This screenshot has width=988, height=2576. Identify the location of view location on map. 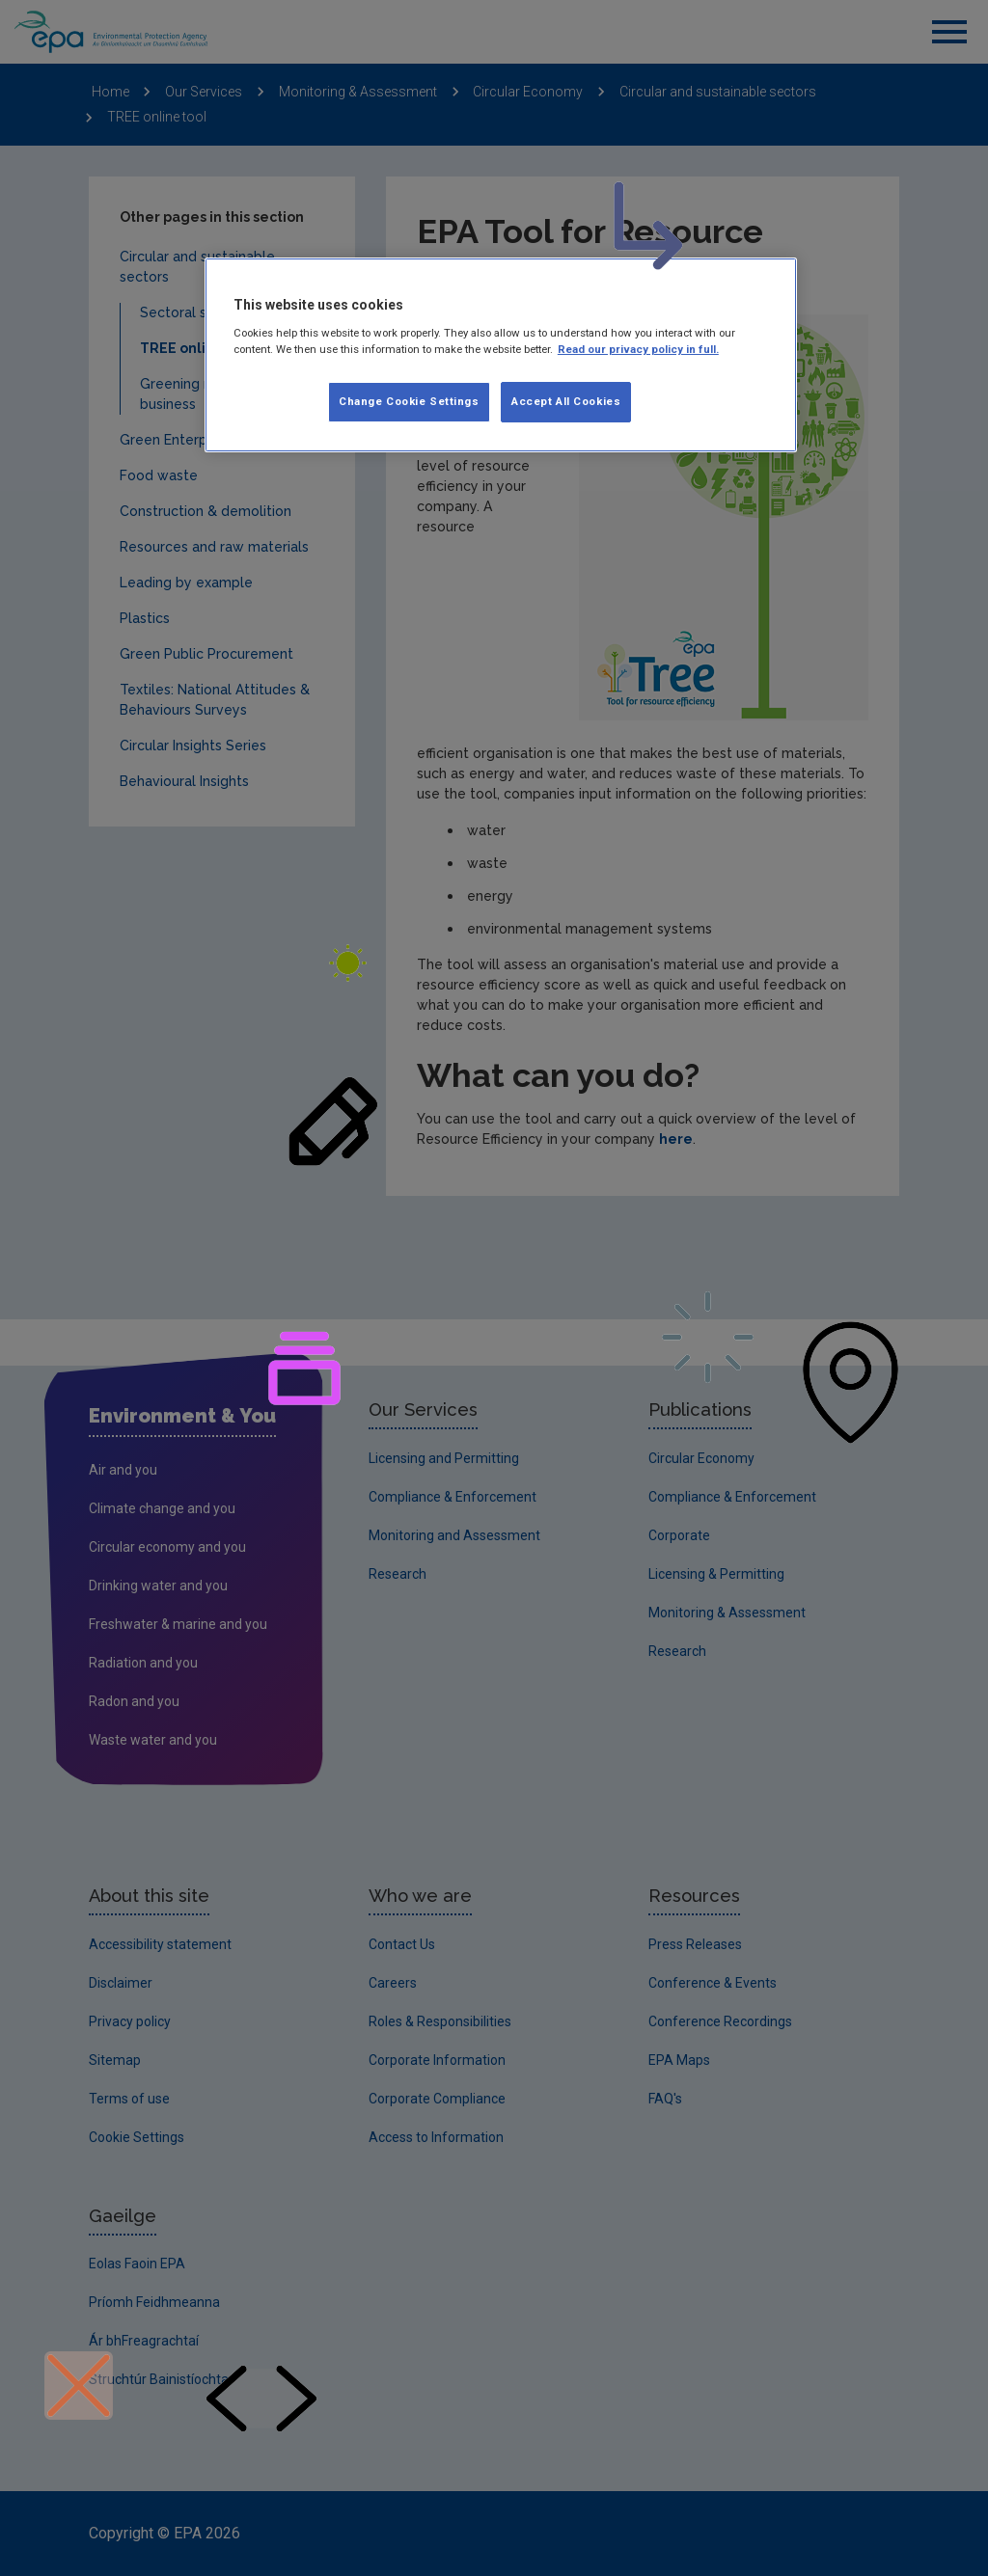
(850, 1382).